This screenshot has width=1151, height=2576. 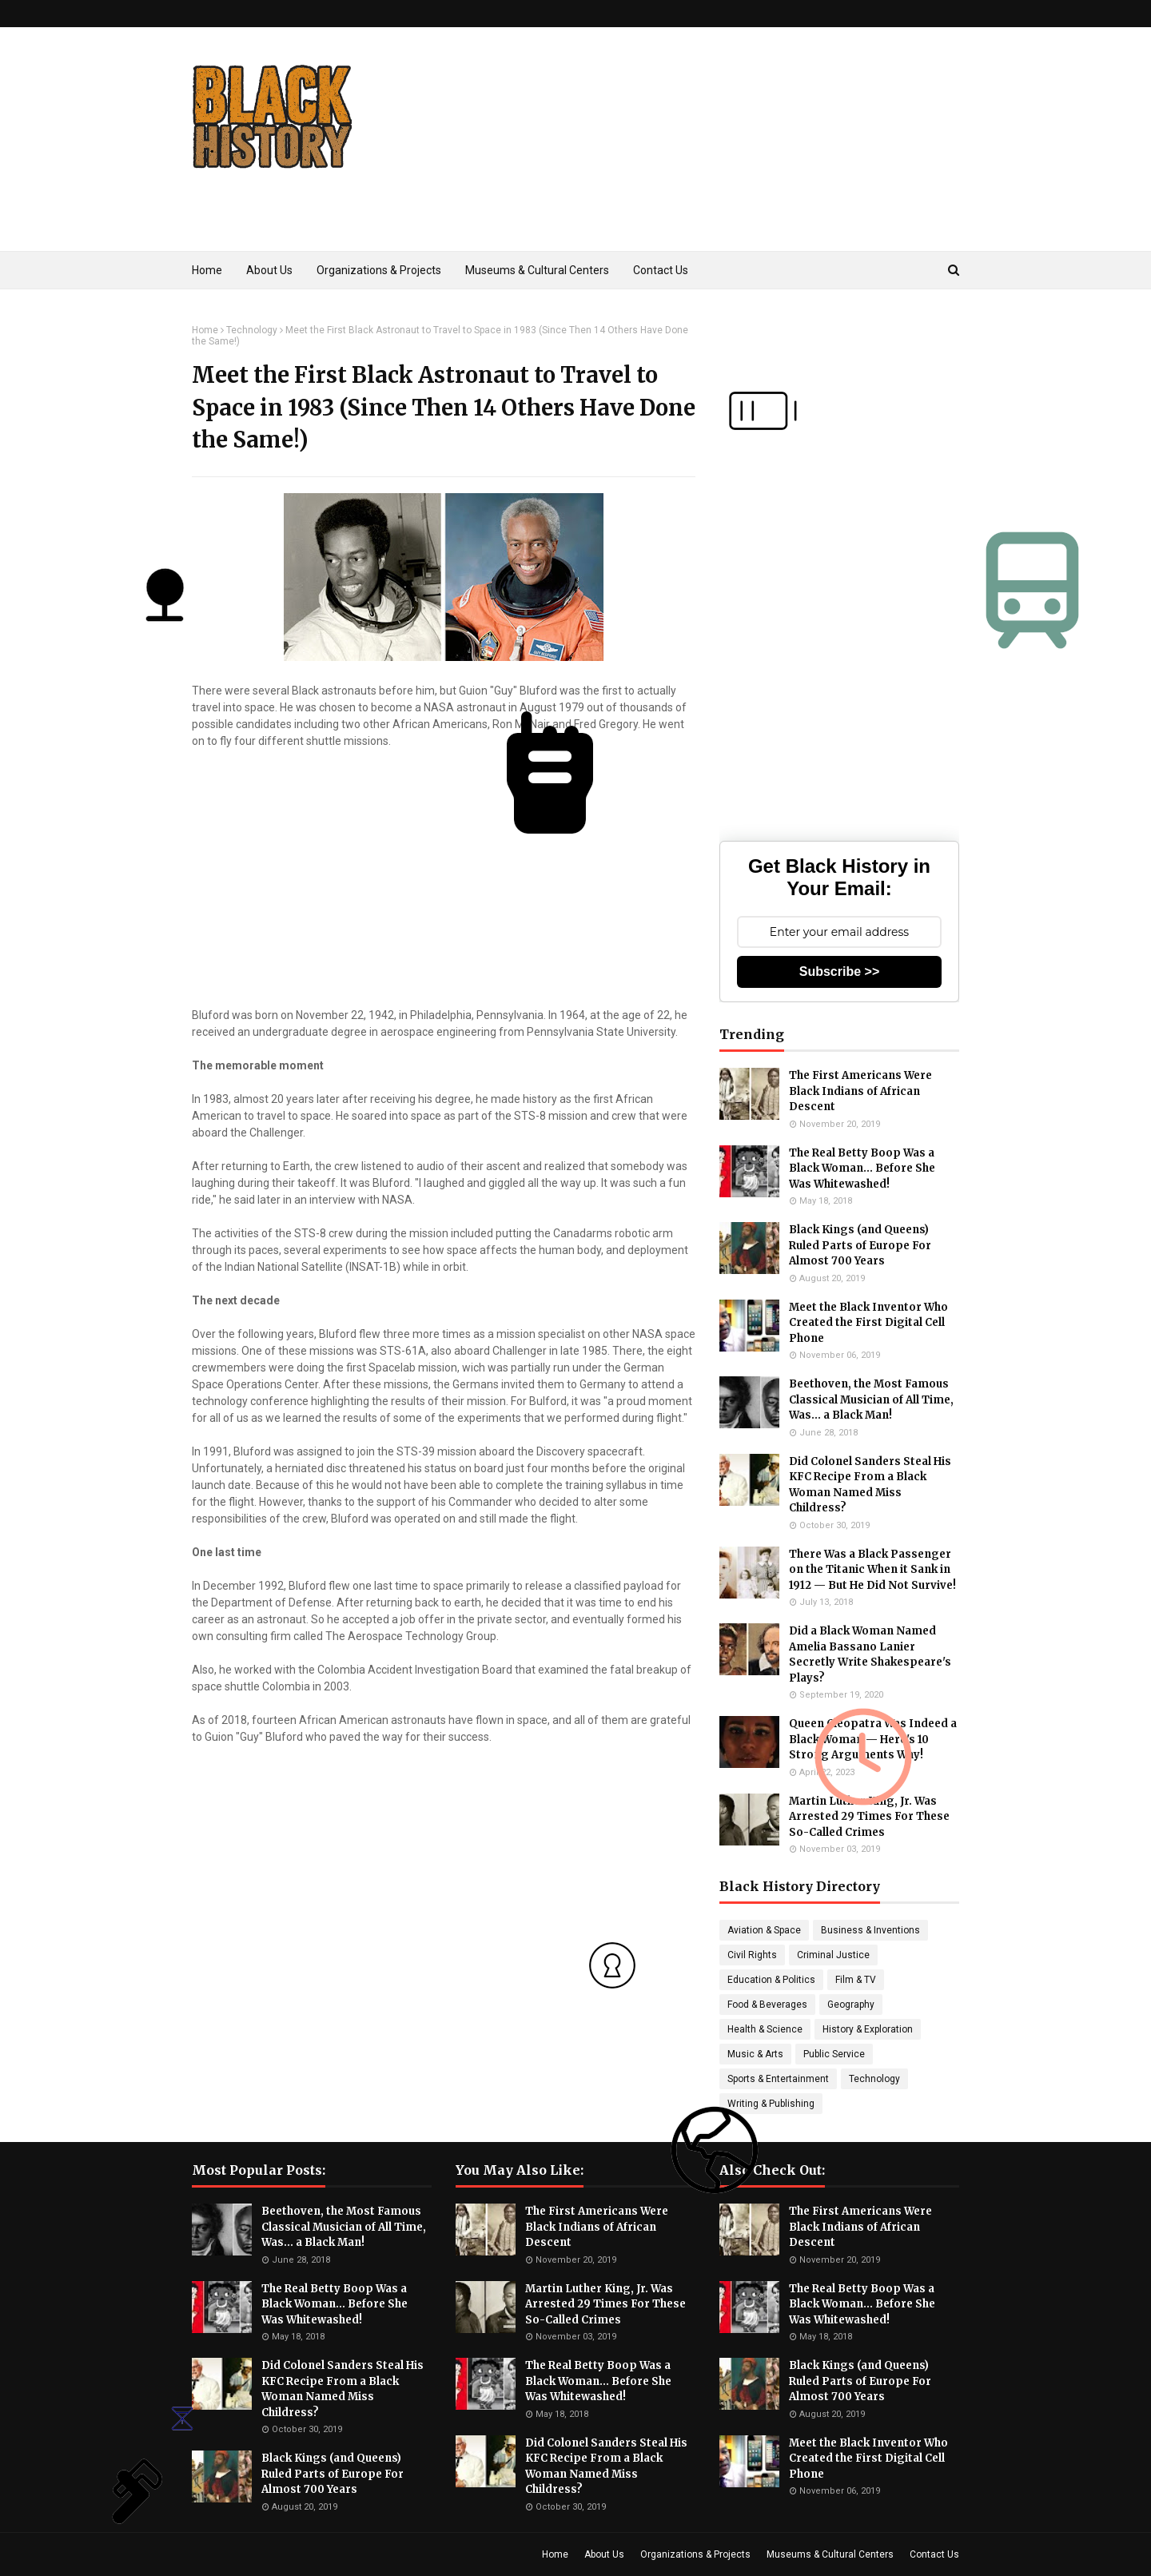 I want to click on view train schedules or rail services, so click(x=1032, y=586).